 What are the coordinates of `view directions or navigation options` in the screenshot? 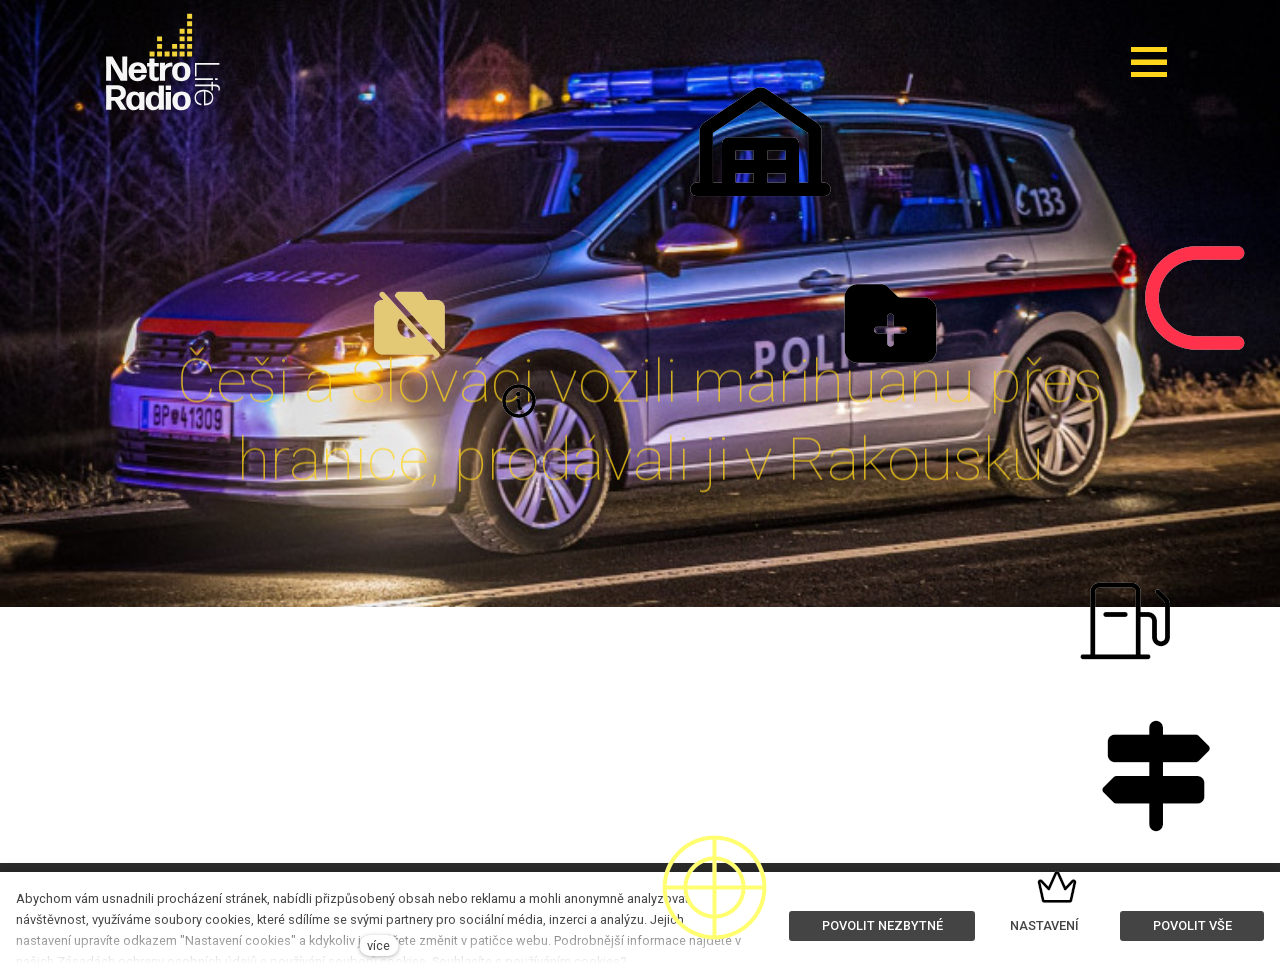 It's located at (1156, 776).